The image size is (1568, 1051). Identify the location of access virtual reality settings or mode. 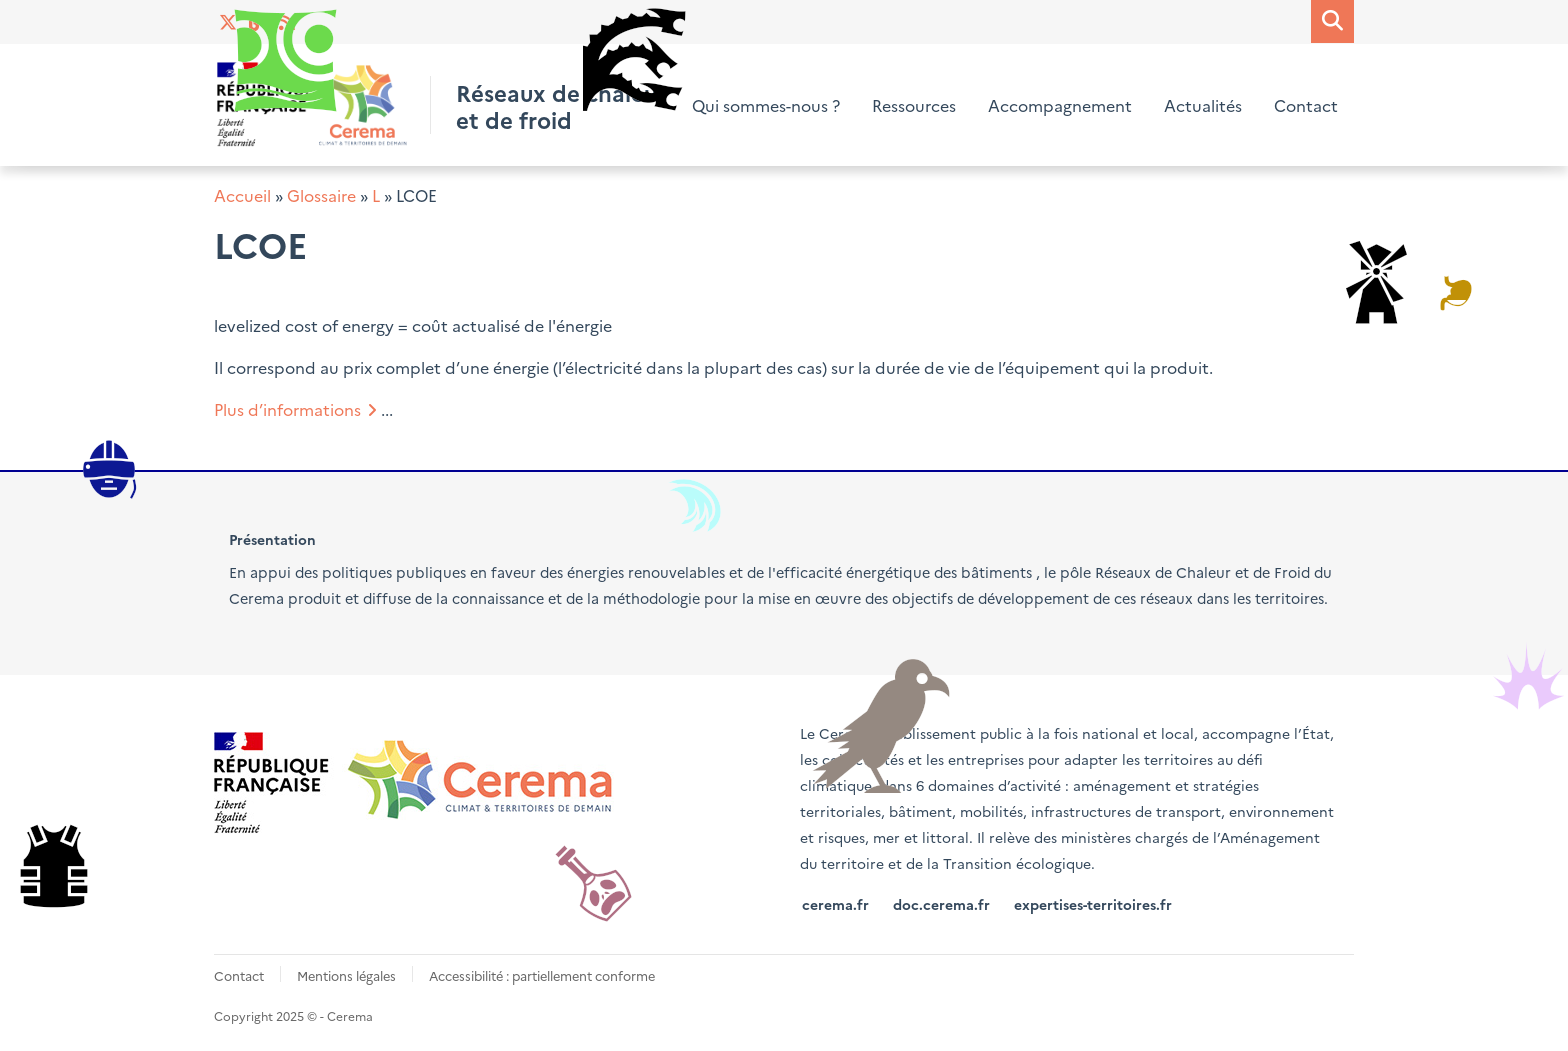
(109, 469).